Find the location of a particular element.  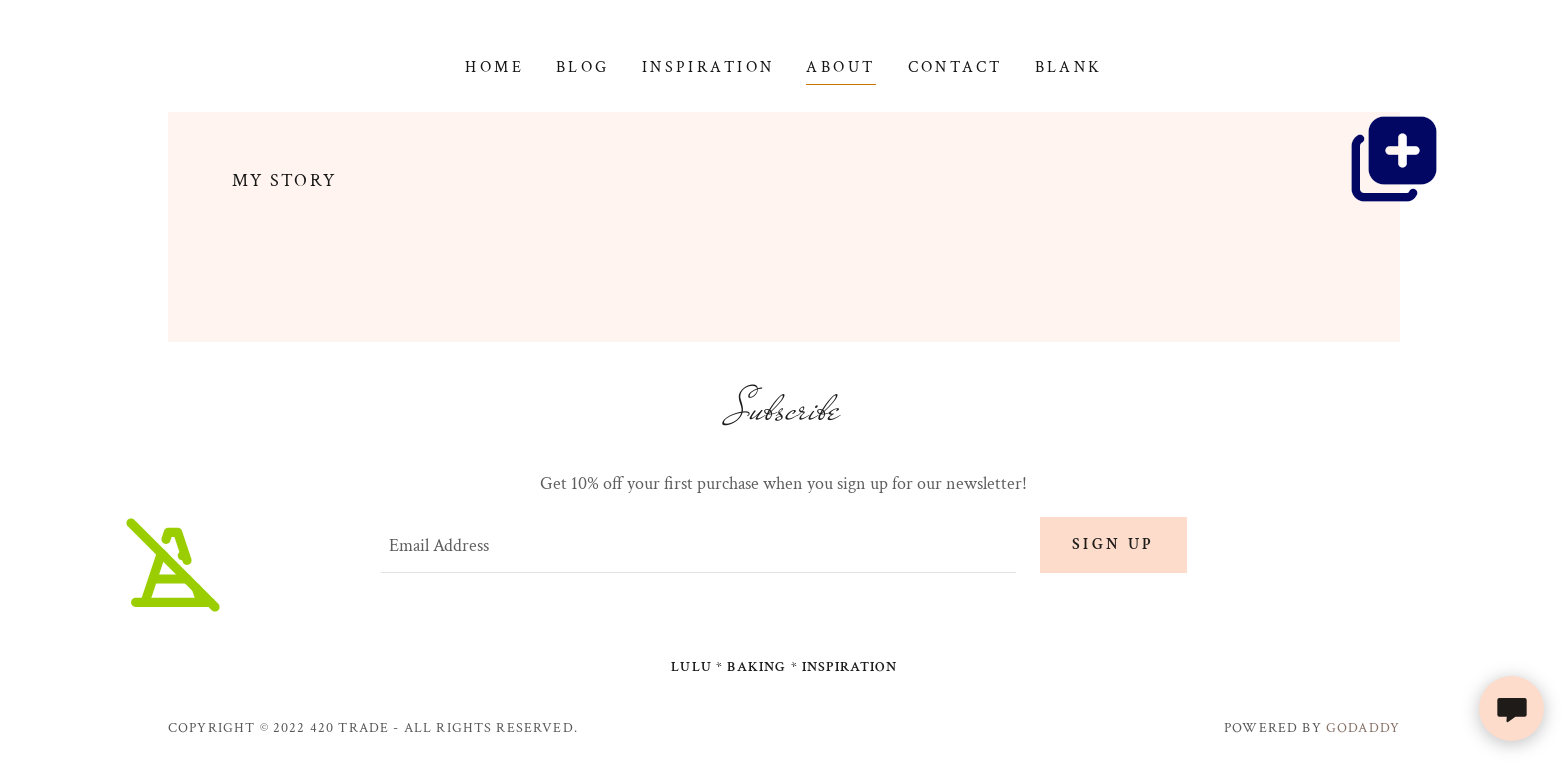

add a new item to your library is located at coordinates (1394, 159).